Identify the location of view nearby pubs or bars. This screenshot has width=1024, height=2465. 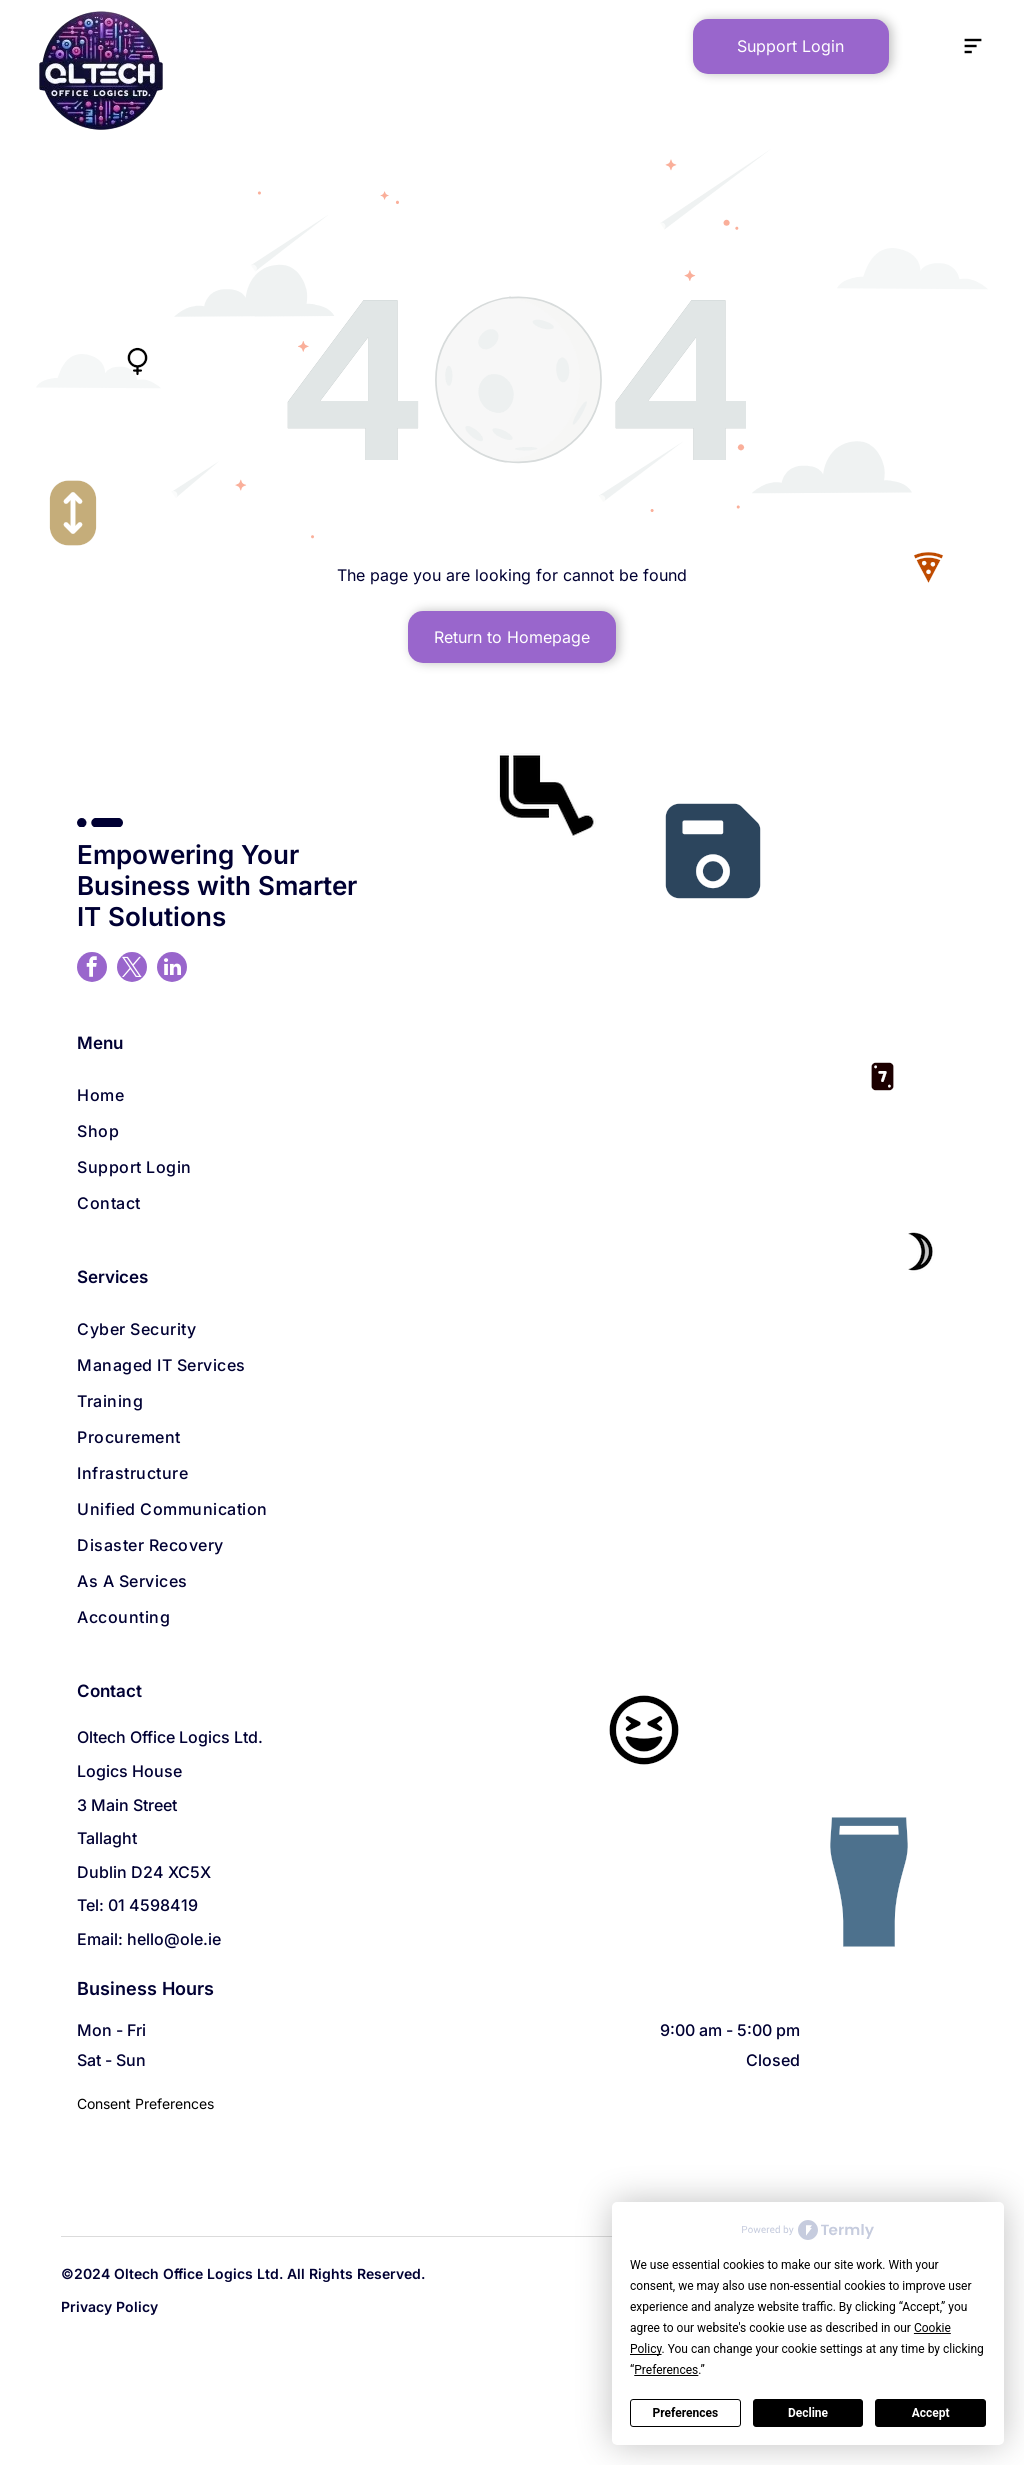
(869, 1882).